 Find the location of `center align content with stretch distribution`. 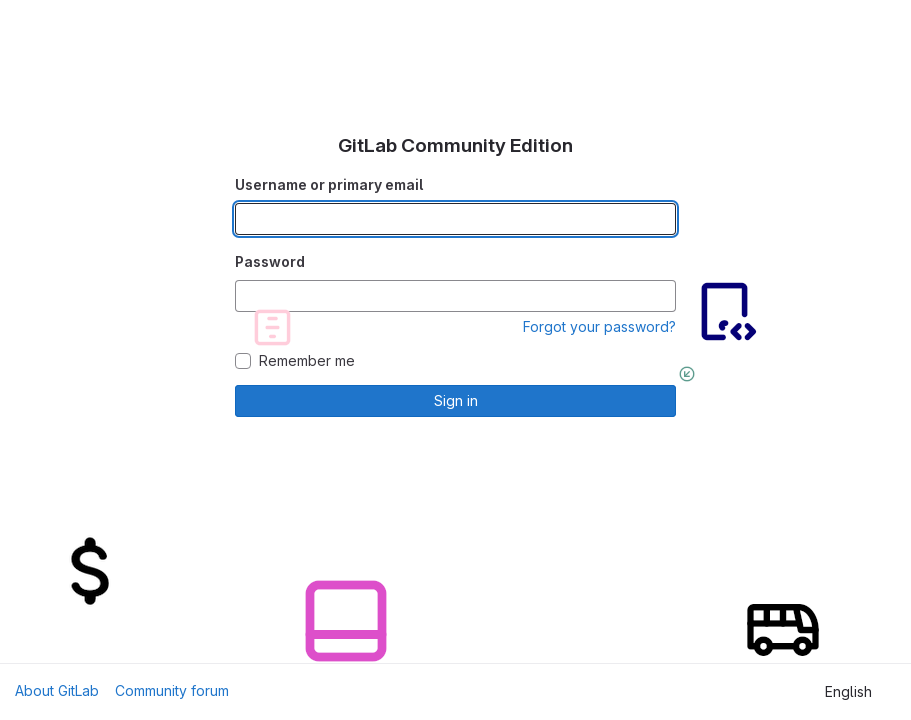

center align content with stretch distribution is located at coordinates (272, 327).